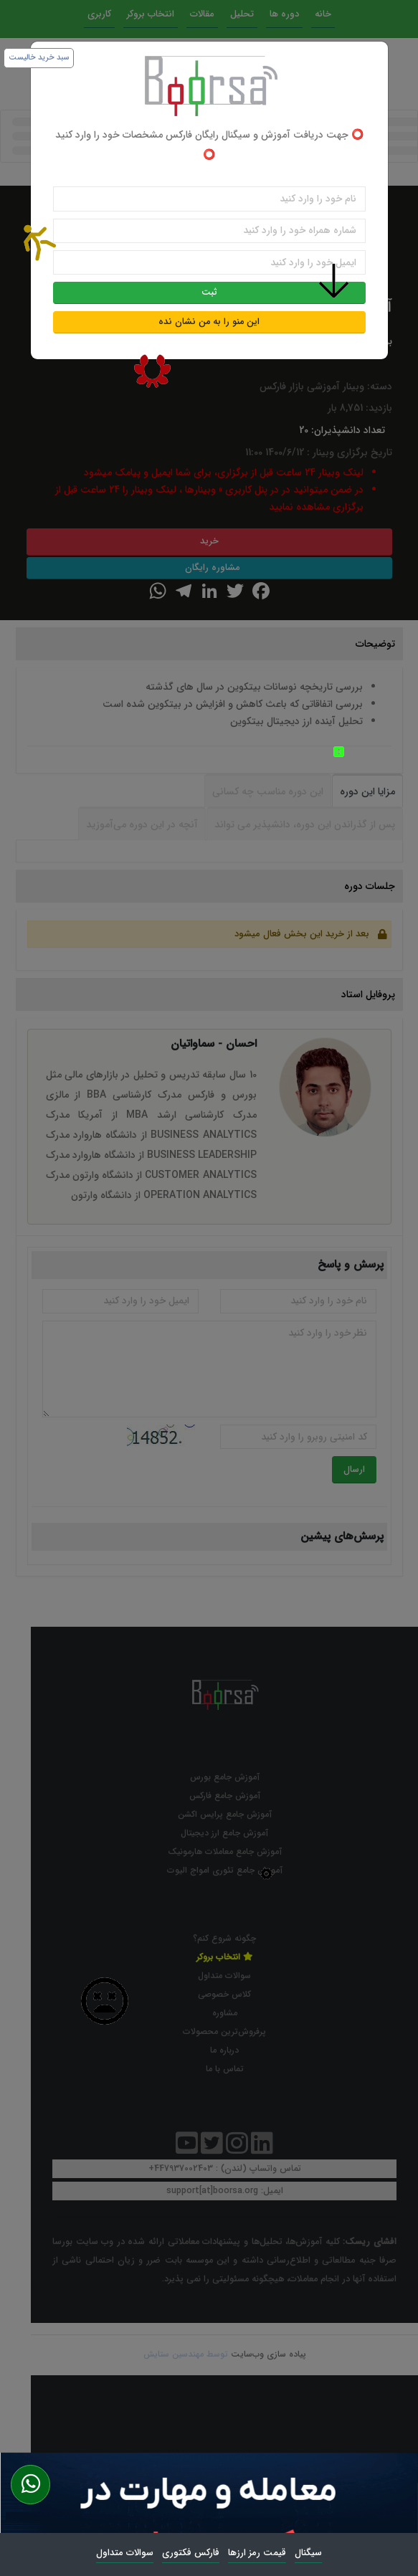 Image resolution: width=418 pixels, height=2576 pixels. Describe the element at coordinates (266, 1873) in the screenshot. I see `open settings` at that location.